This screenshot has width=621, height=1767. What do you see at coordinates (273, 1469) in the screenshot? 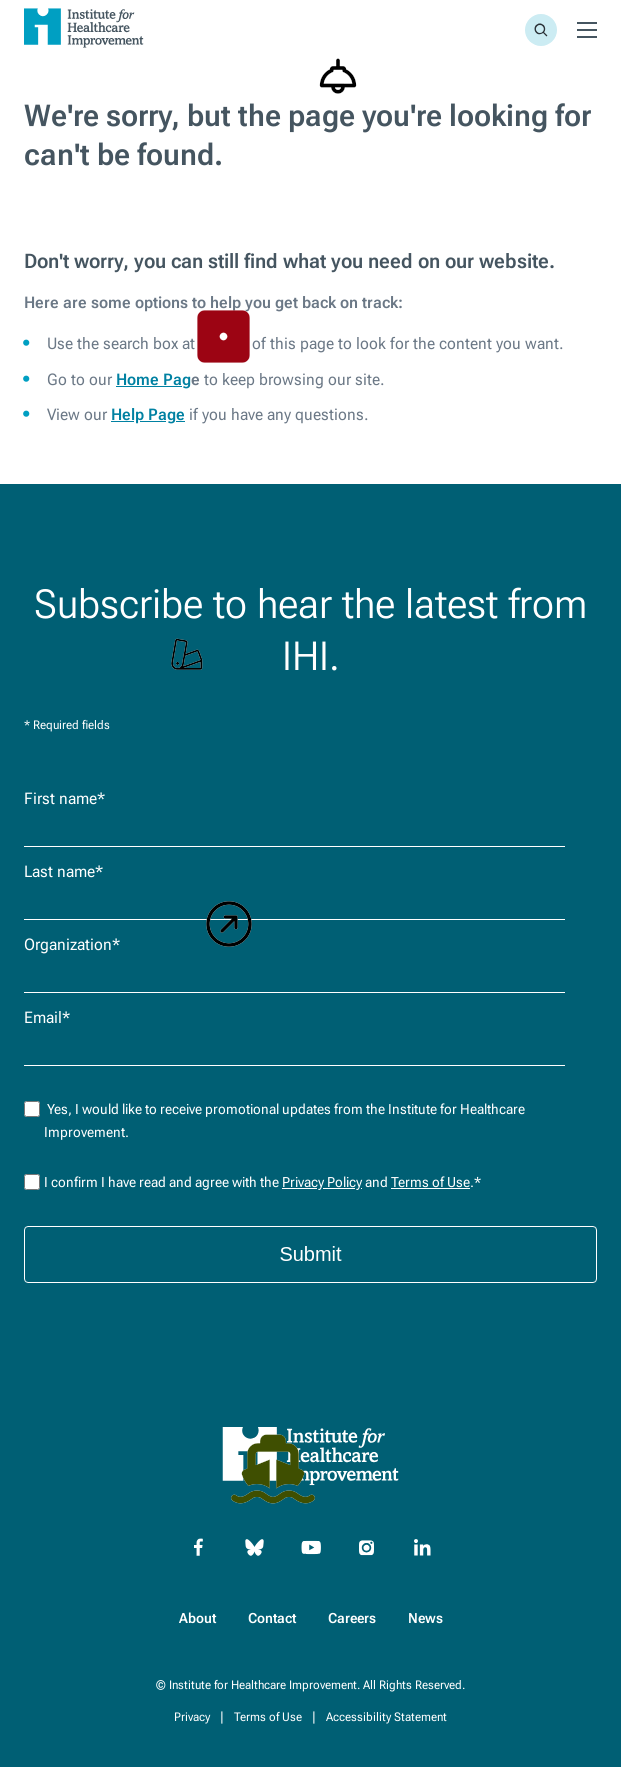
I see `indicates shipping or maritime transport` at bounding box center [273, 1469].